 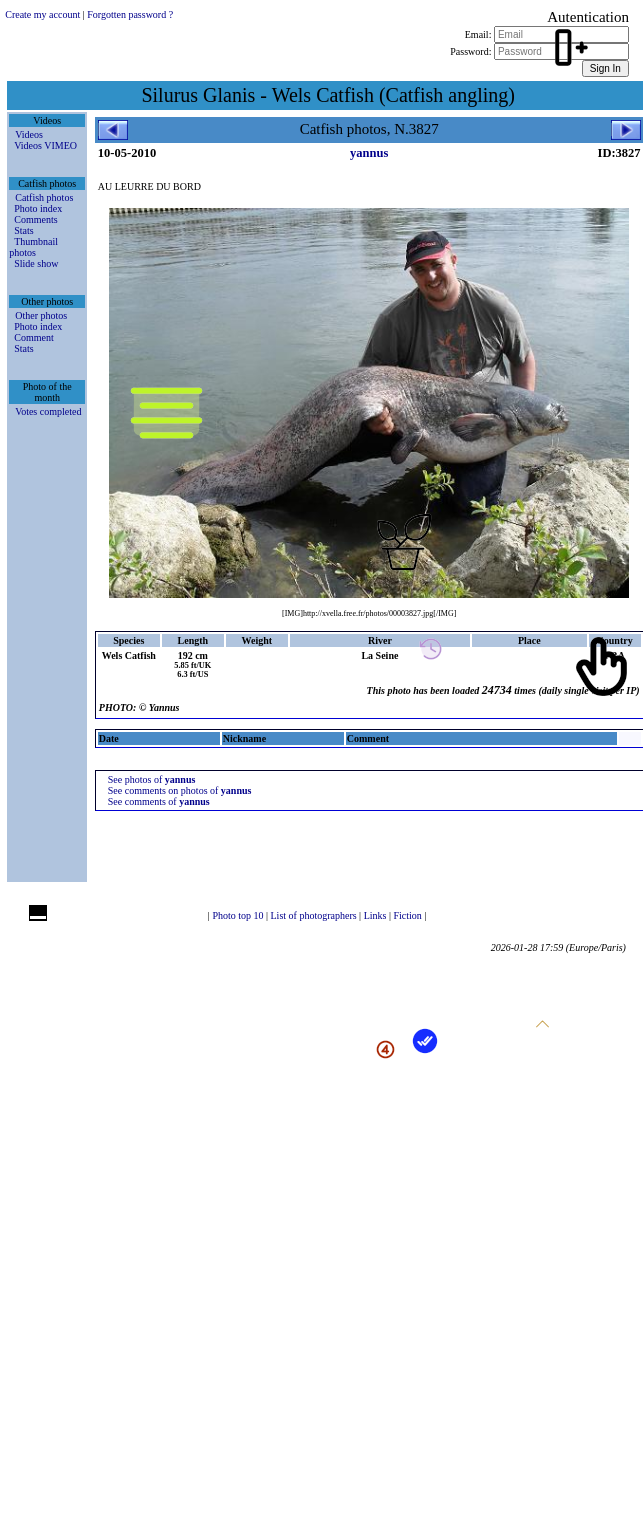 What do you see at coordinates (38, 913) in the screenshot?
I see `access call-to-action banner or overlay` at bounding box center [38, 913].